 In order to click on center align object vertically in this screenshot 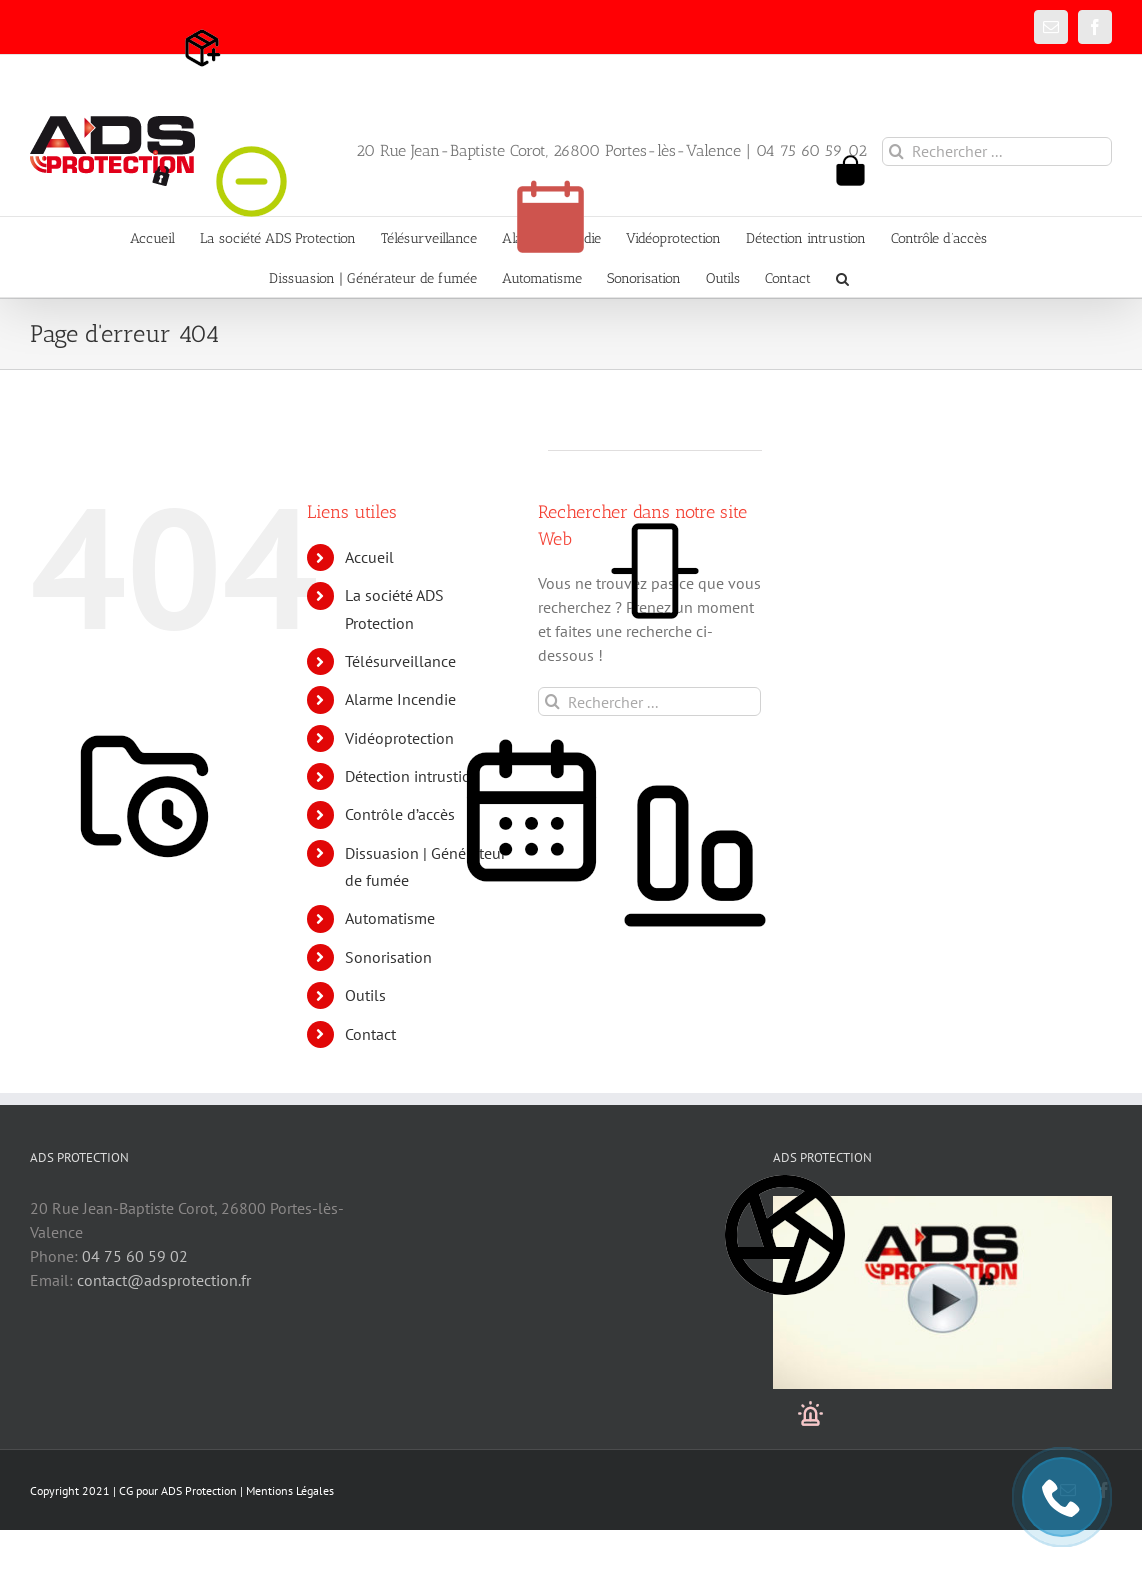, I will do `click(655, 571)`.